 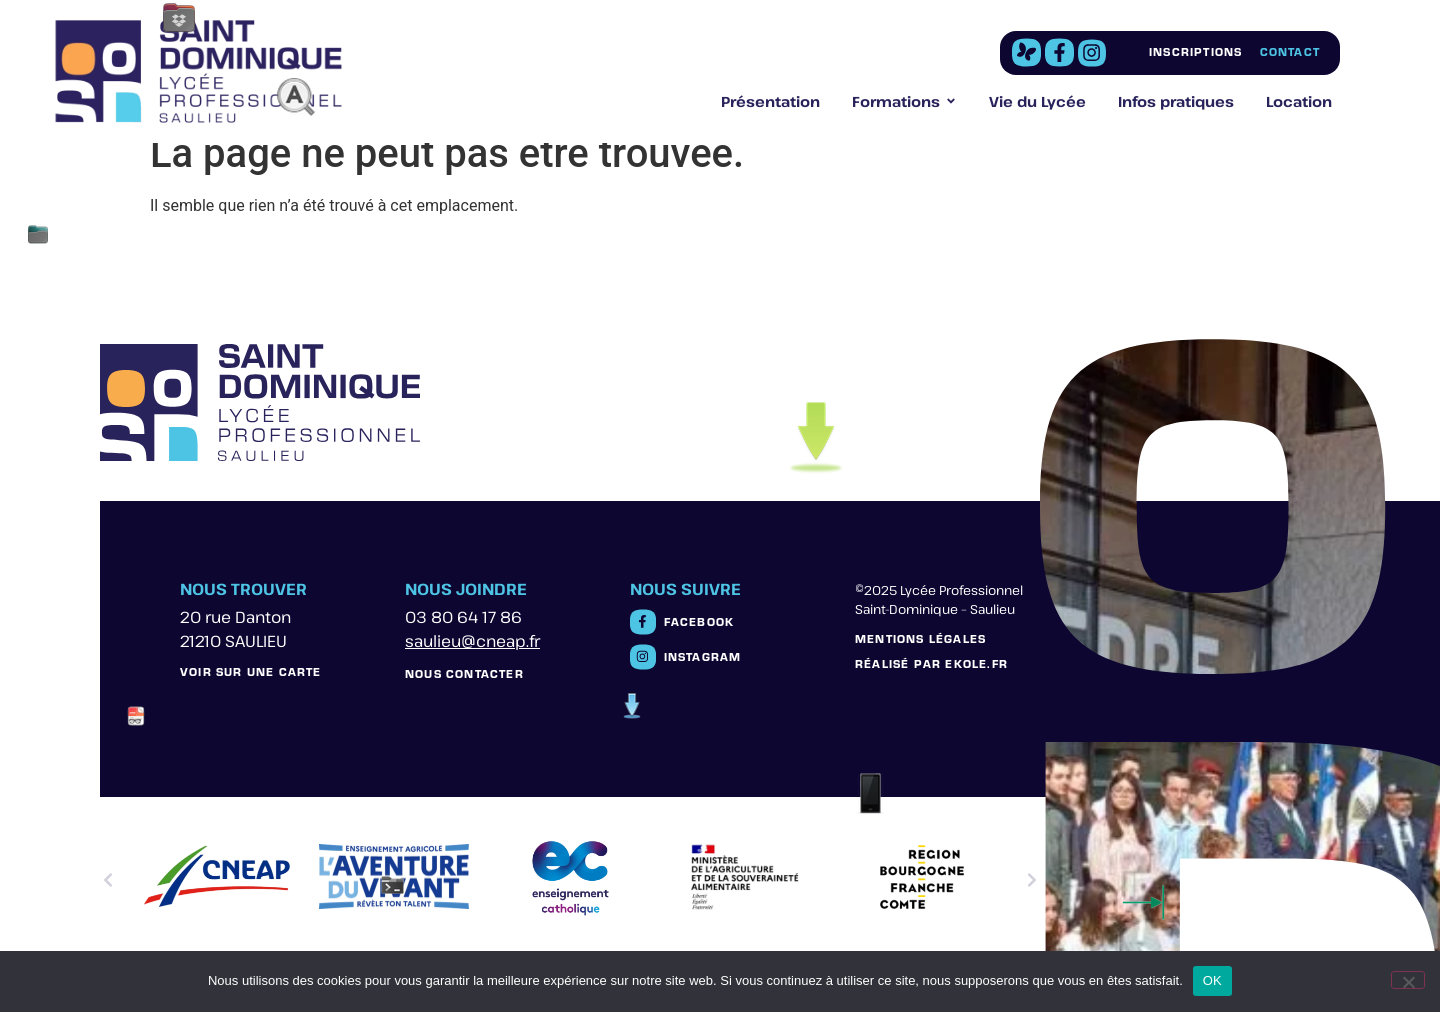 What do you see at coordinates (179, 17) in the screenshot?
I see `open your dropbox folder` at bounding box center [179, 17].